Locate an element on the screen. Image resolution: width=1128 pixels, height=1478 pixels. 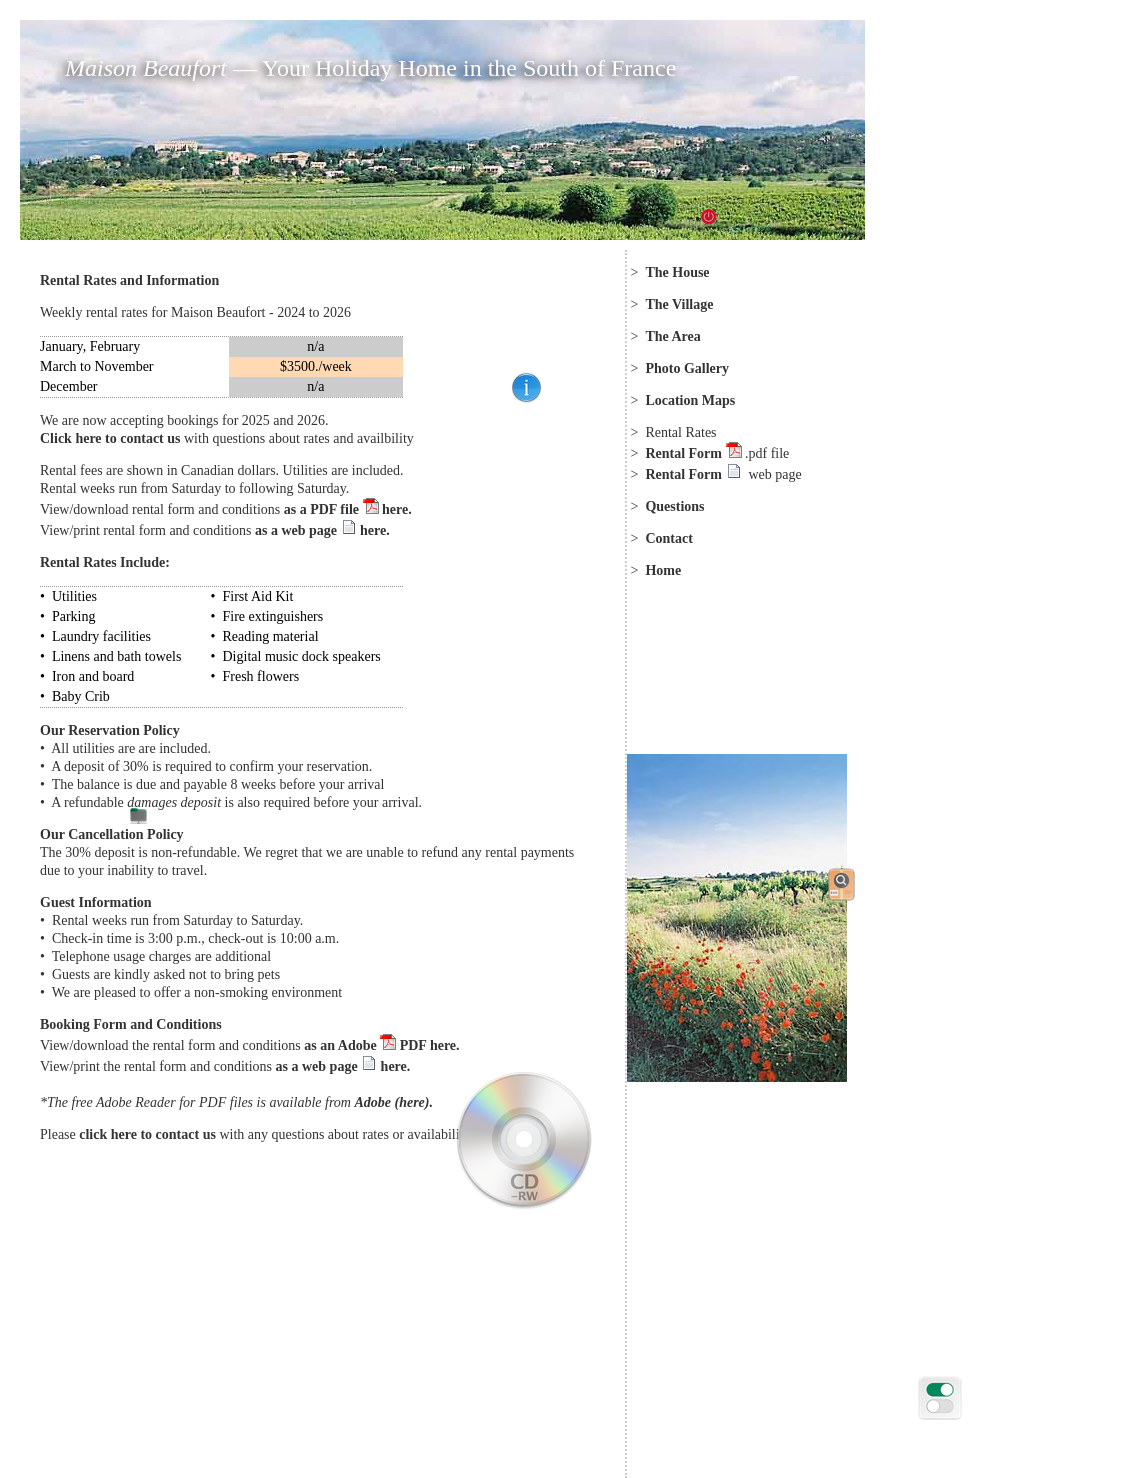
open desktop preferences or settings is located at coordinates (940, 1398).